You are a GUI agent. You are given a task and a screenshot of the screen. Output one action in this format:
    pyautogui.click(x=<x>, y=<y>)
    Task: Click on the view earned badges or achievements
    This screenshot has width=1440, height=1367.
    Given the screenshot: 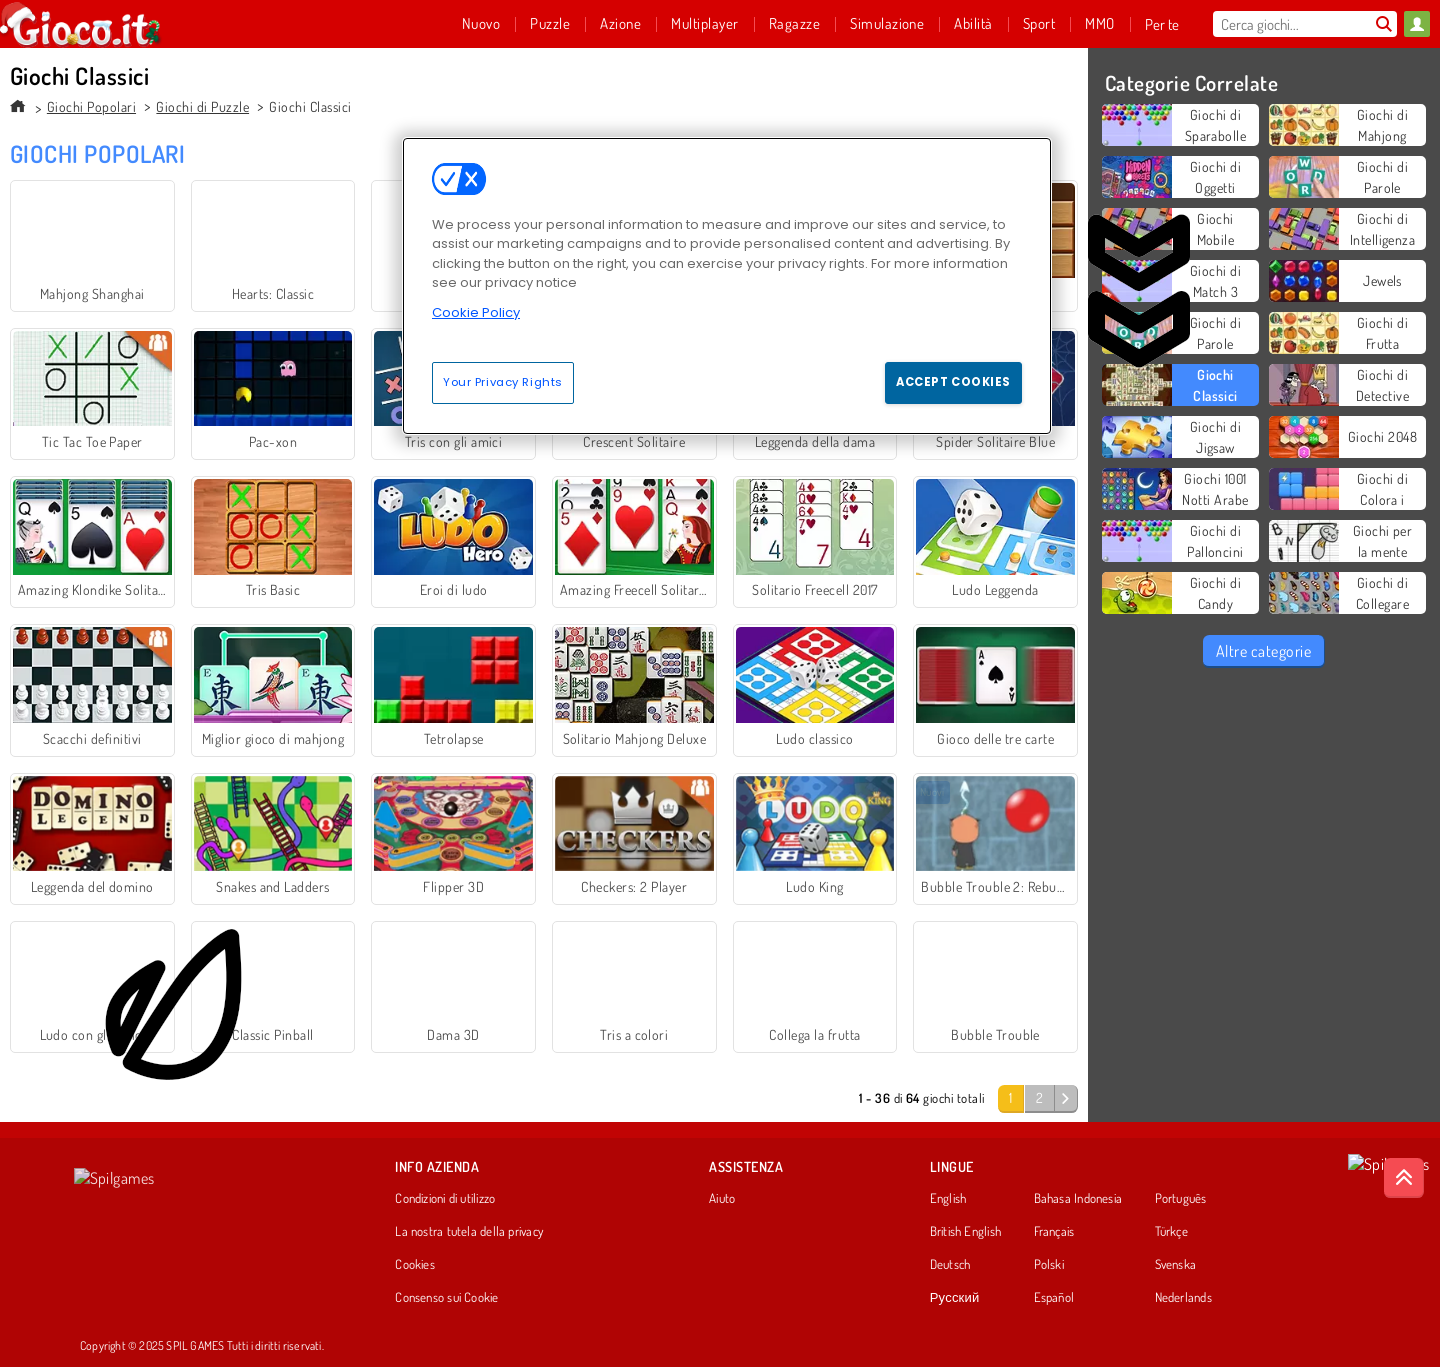 What is the action you would take?
    pyautogui.click(x=1139, y=291)
    